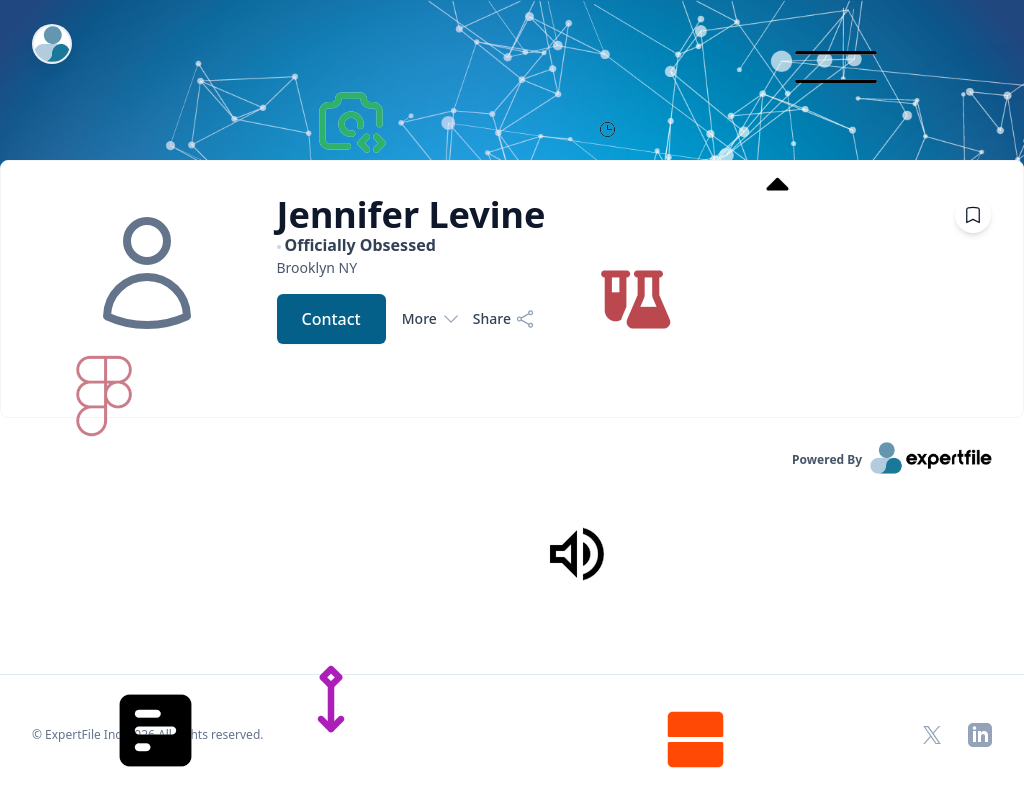 This screenshot has width=1024, height=795. I want to click on split view horizontally, so click(695, 739).